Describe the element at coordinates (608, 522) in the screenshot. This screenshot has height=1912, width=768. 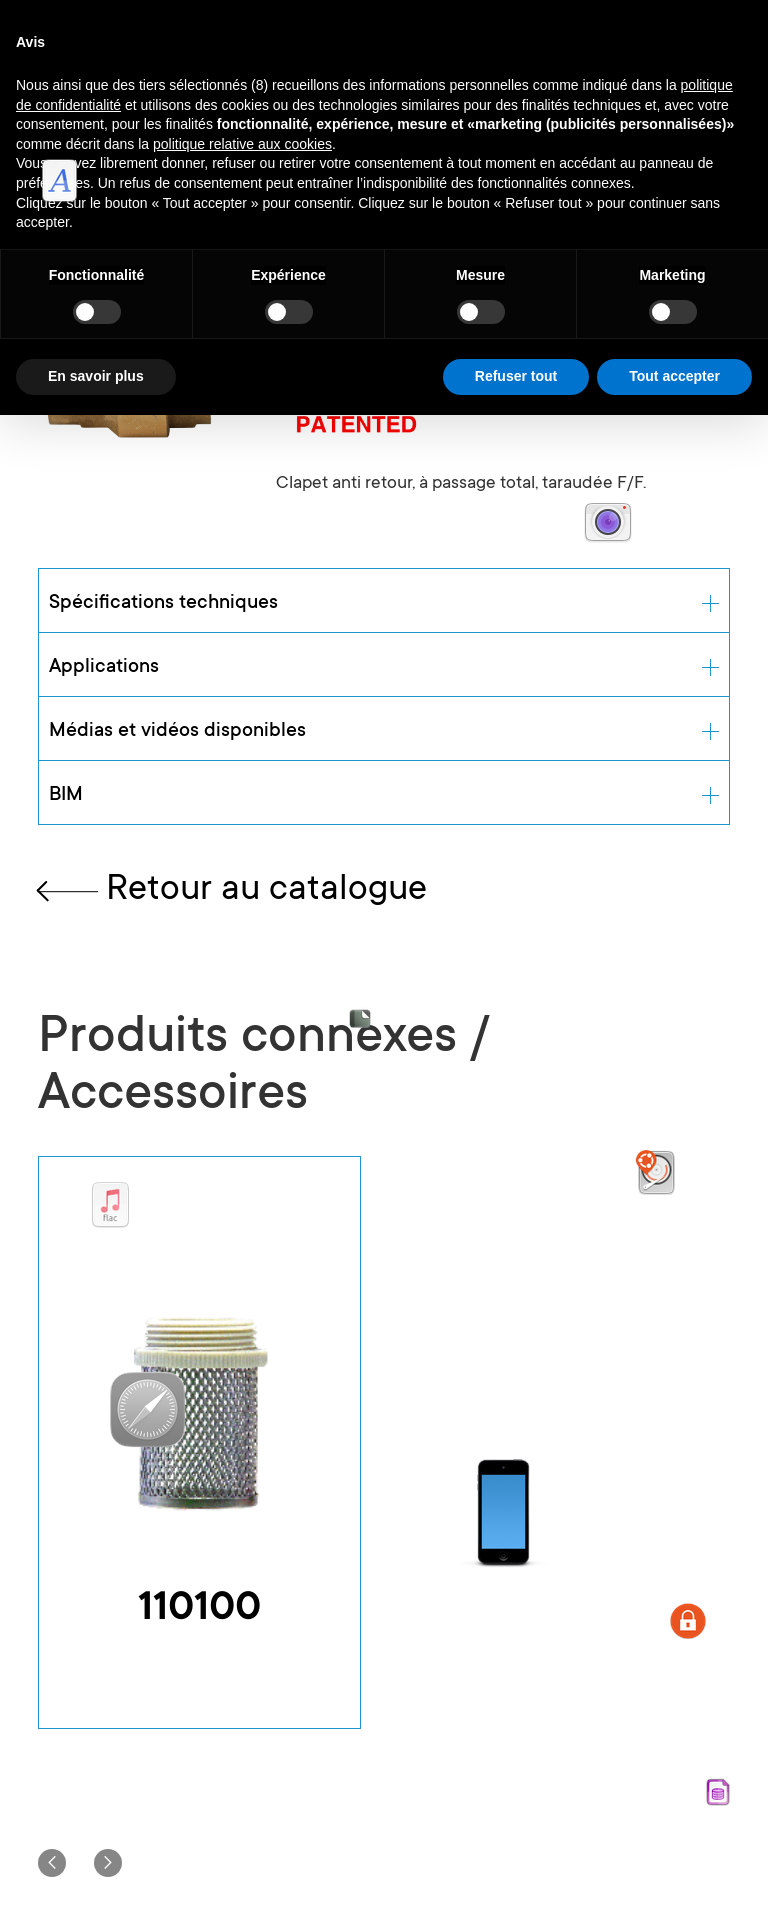
I see `open the cheese webcam application` at that location.